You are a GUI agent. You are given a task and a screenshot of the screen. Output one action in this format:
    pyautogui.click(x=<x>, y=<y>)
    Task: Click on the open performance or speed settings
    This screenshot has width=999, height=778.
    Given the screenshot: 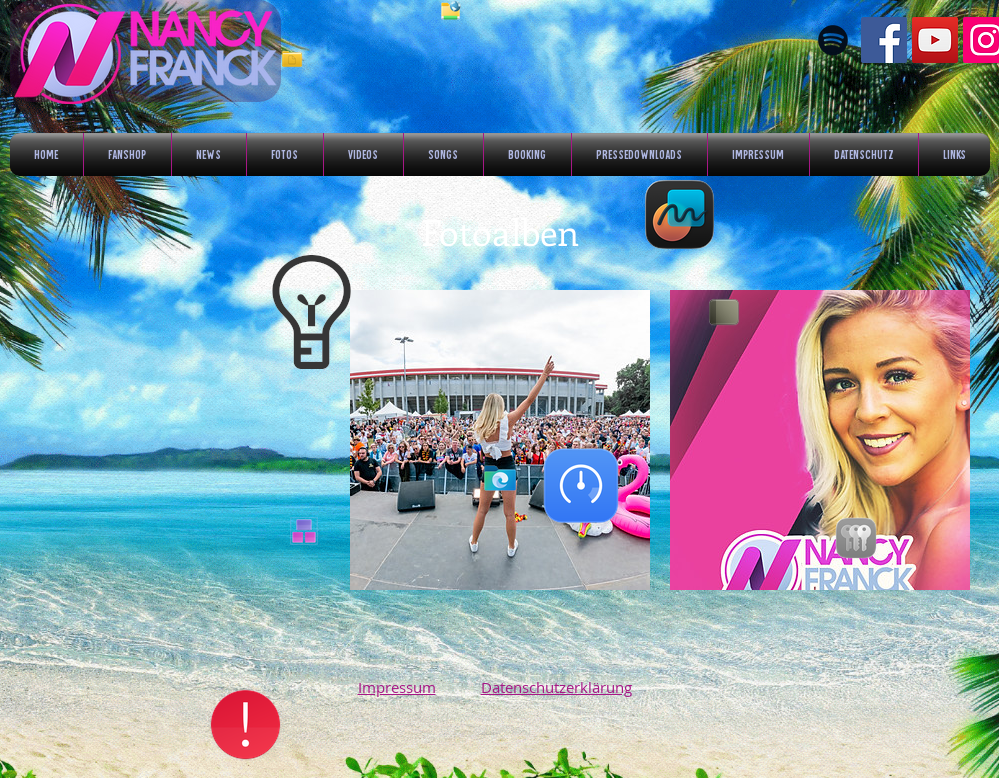 What is the action you would take?
    pyautogui.click(x=581, y=487)
    